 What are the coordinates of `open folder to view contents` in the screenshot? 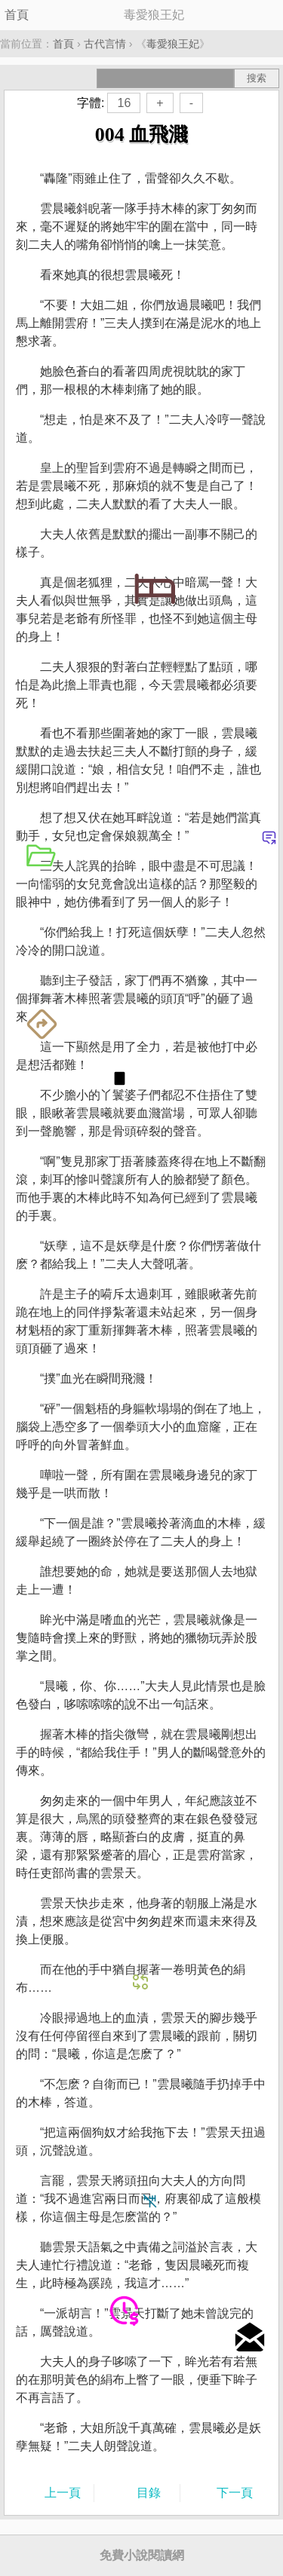 It's located at (40, 855).